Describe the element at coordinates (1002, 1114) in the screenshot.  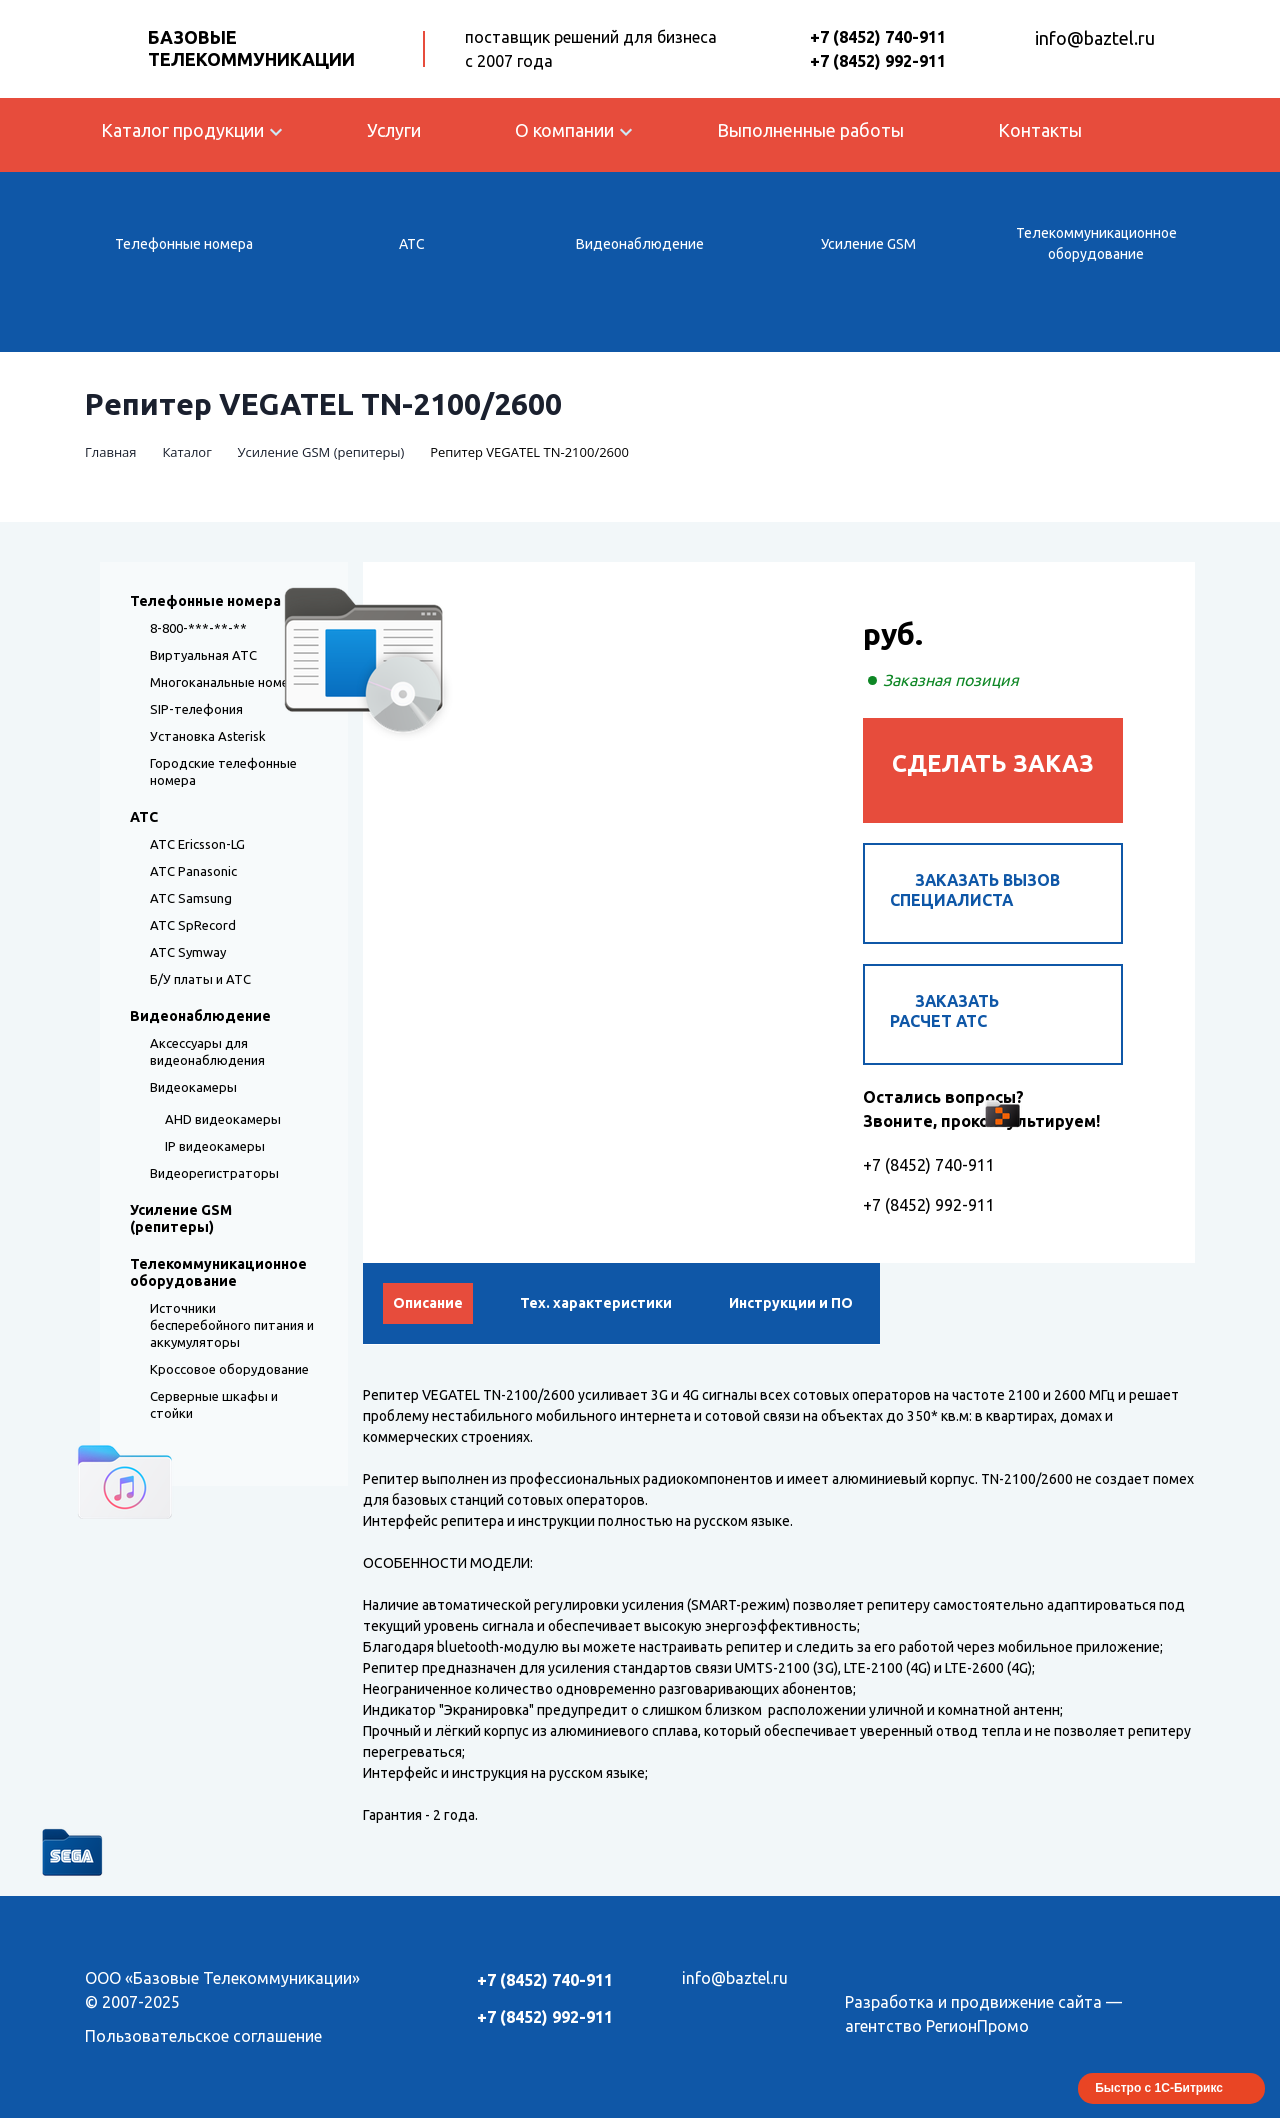
I see `open replit project folder` at that location.